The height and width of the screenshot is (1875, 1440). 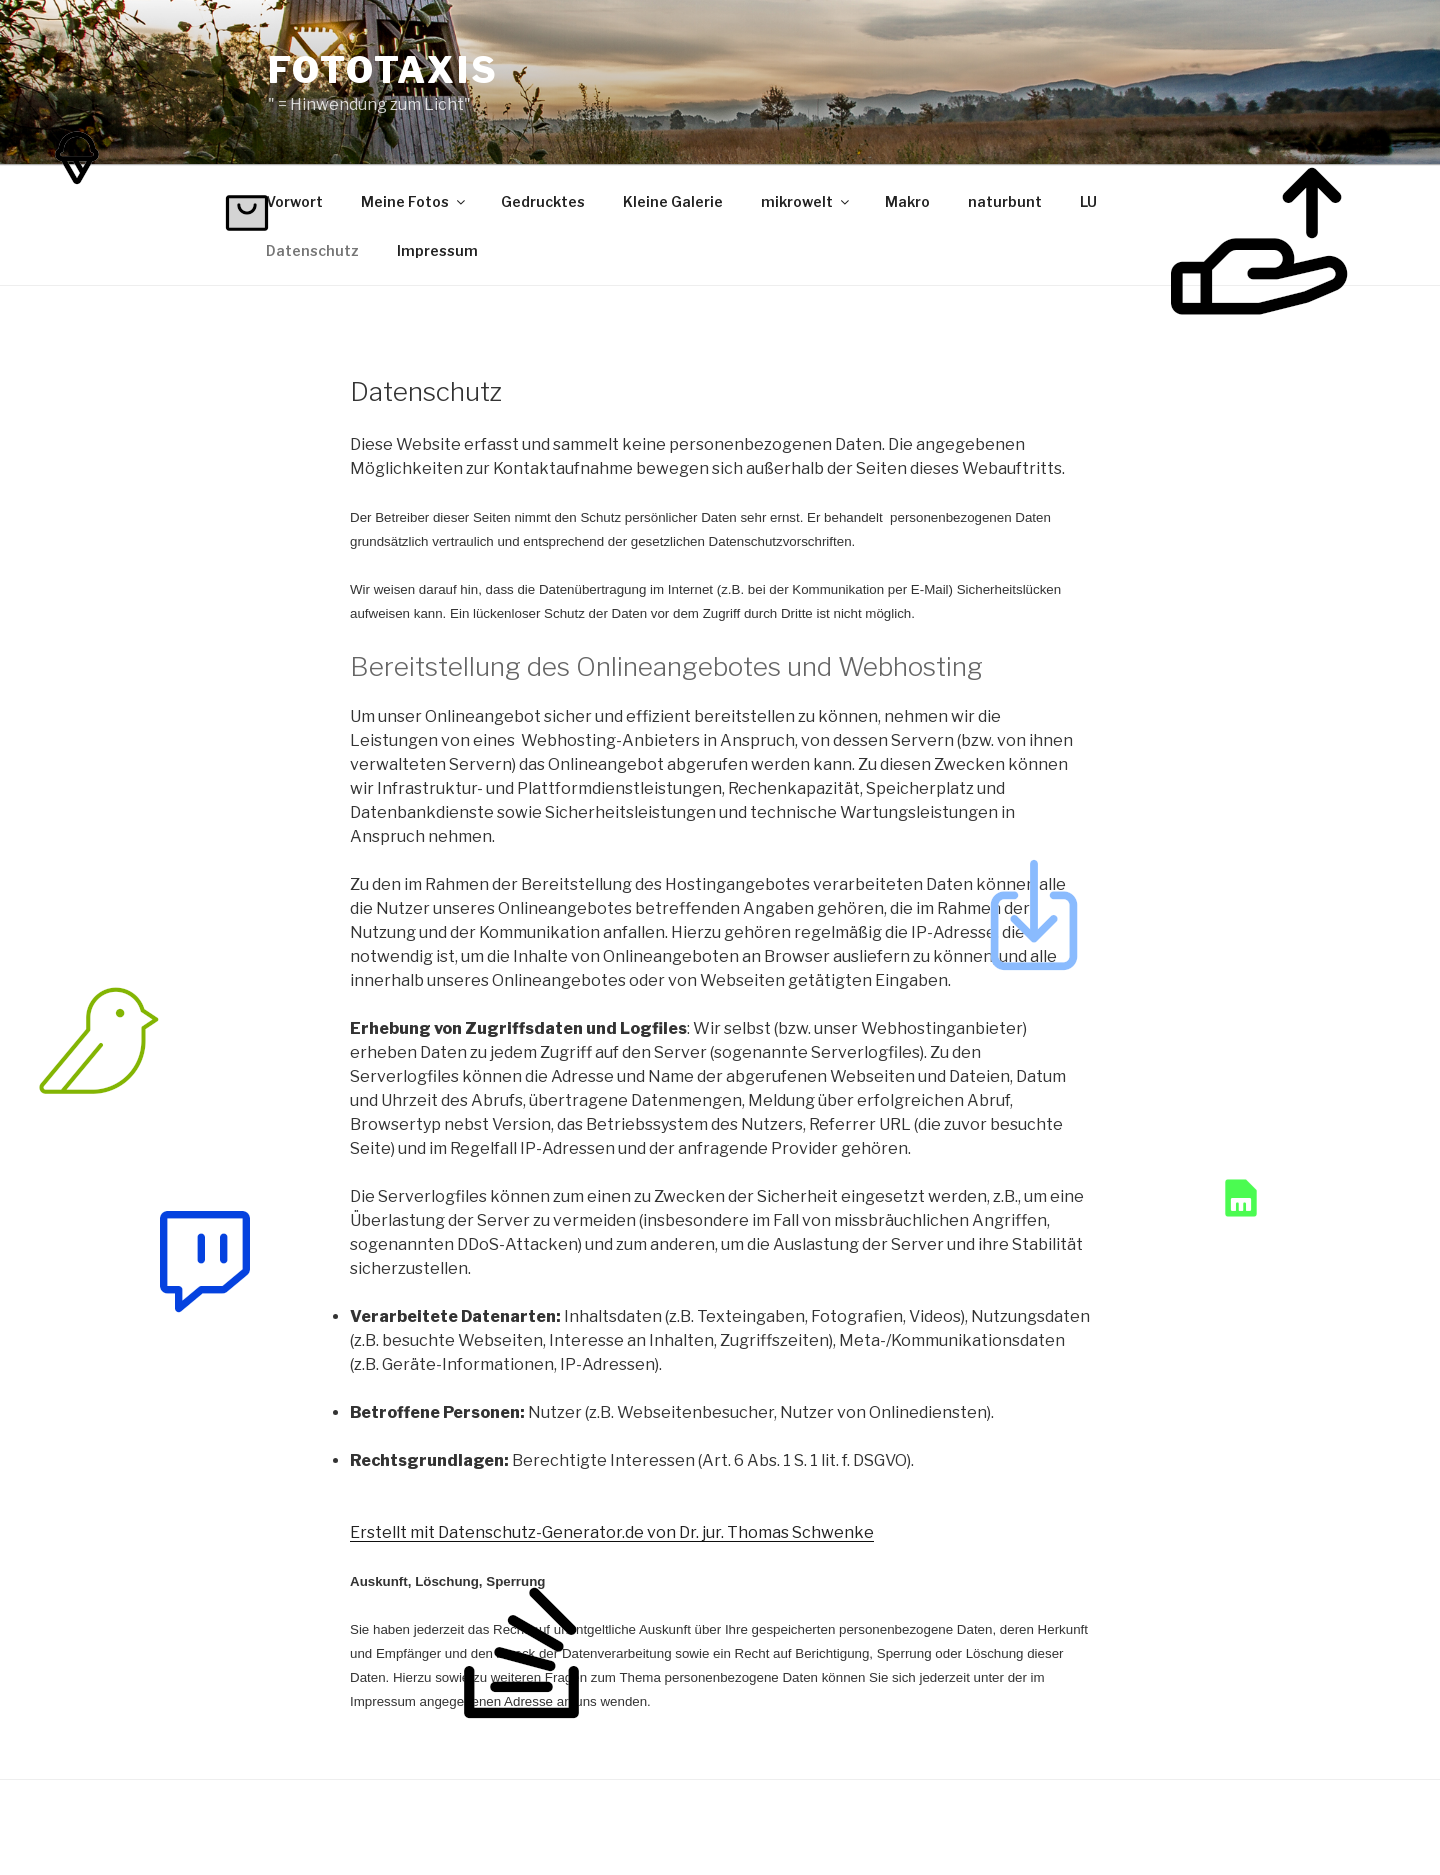 What do you see at coordinates (205, 1256) in the screenshot?
I see `open Twitch app` at bounding box center [205, 1256].